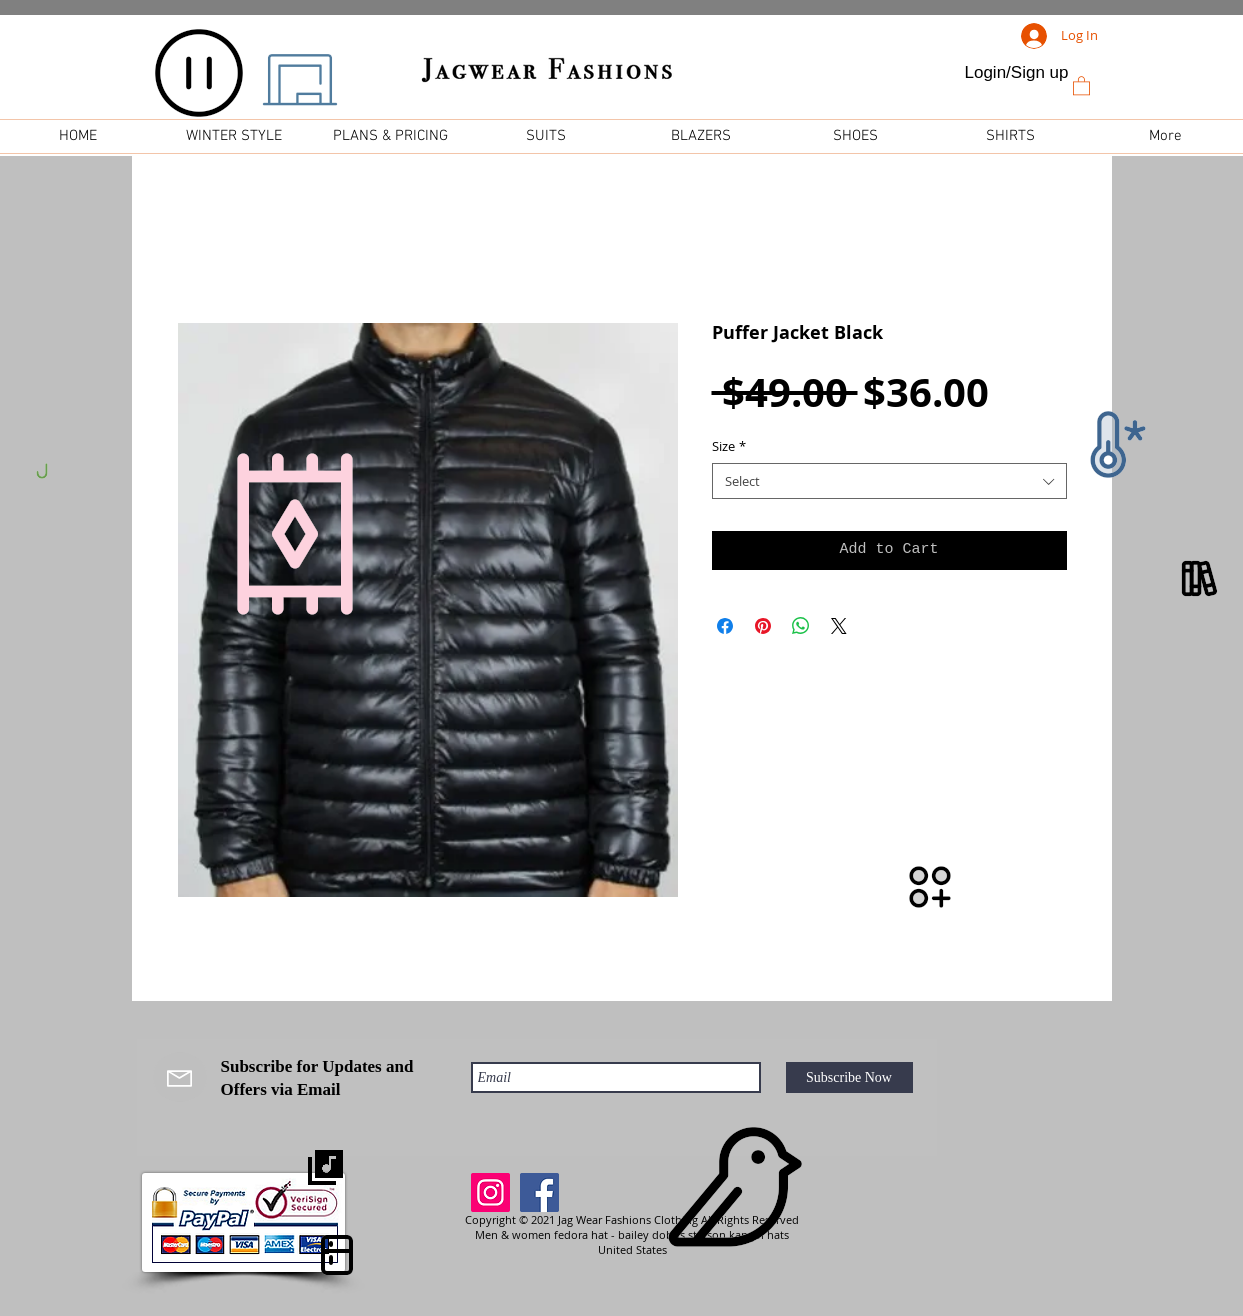 The width and height of the screenshot is (1243, 1316). What do you see at coordinates (337, 1255) in the screenshot?
I see `access kitchen appliance controls` at bounding box center [337, 1255].